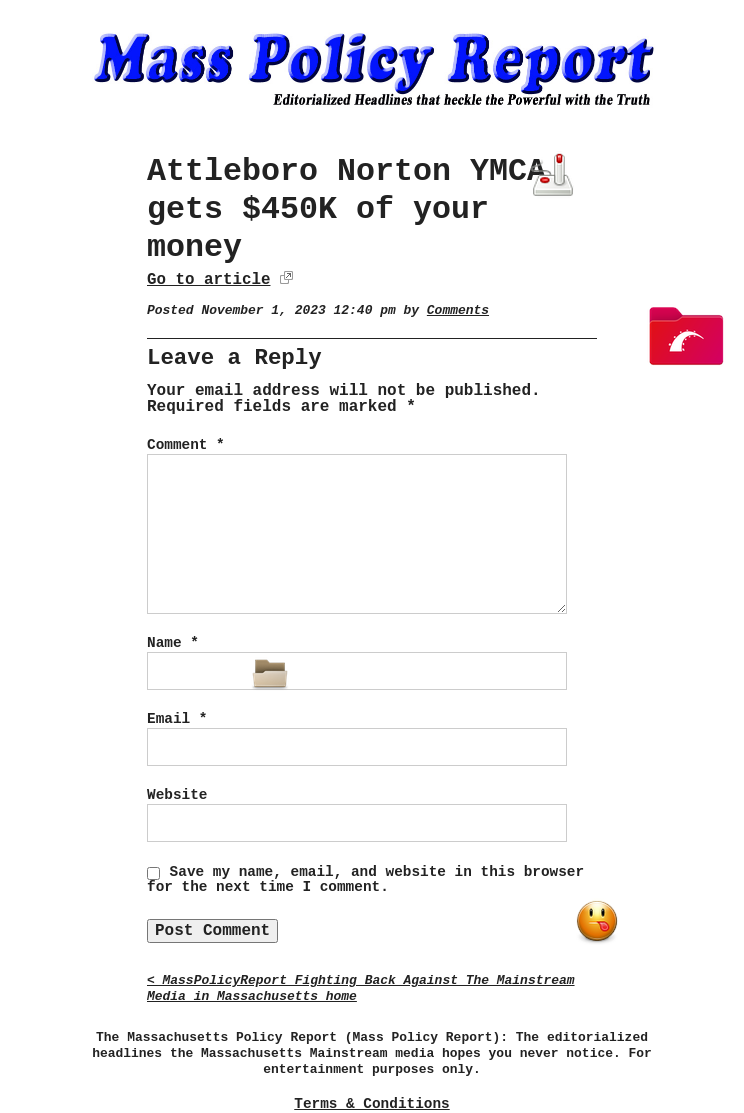 The width and height of the screenshot is (744, 1113). What do you see at coordinates (553, 176) in the screenshot?
I see `open games and entertainment applications` at bounding box center [553, 176].